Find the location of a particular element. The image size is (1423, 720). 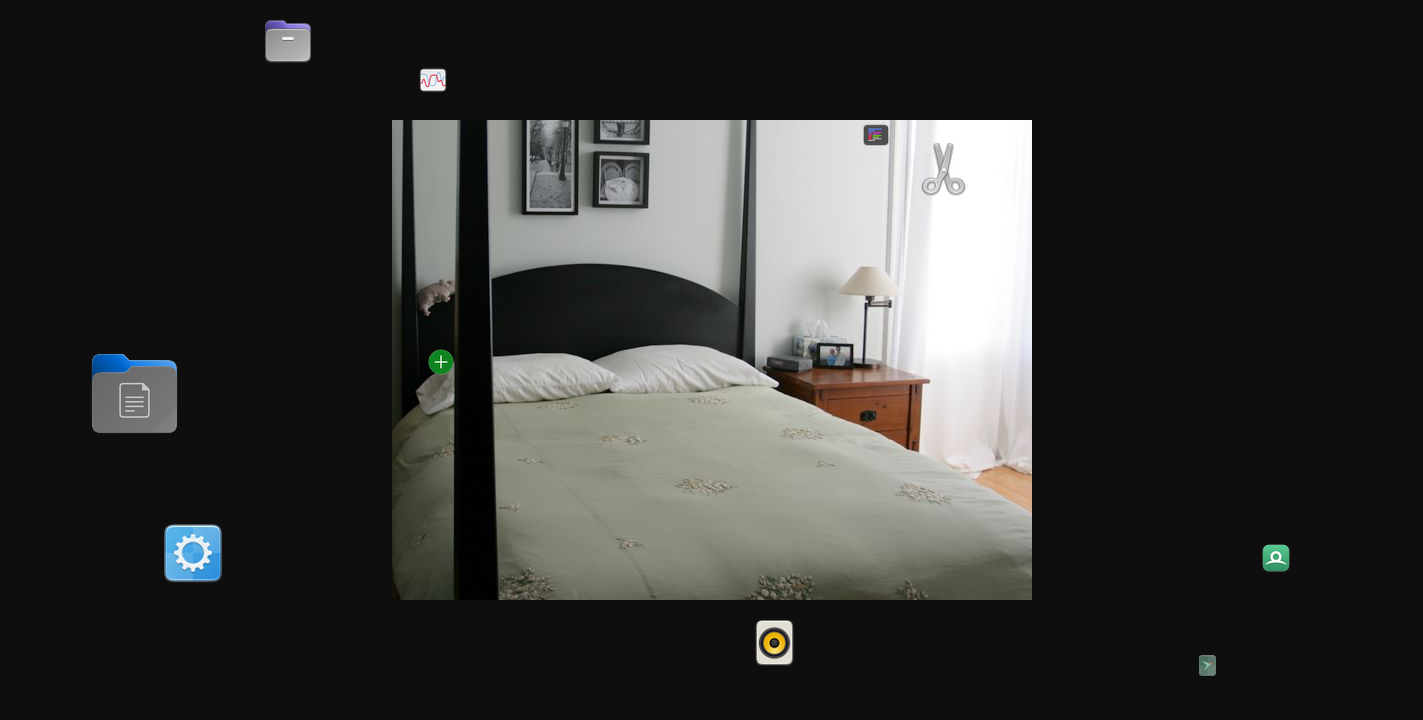

open Rhythmbox music player is located at coordinates (774, 642).